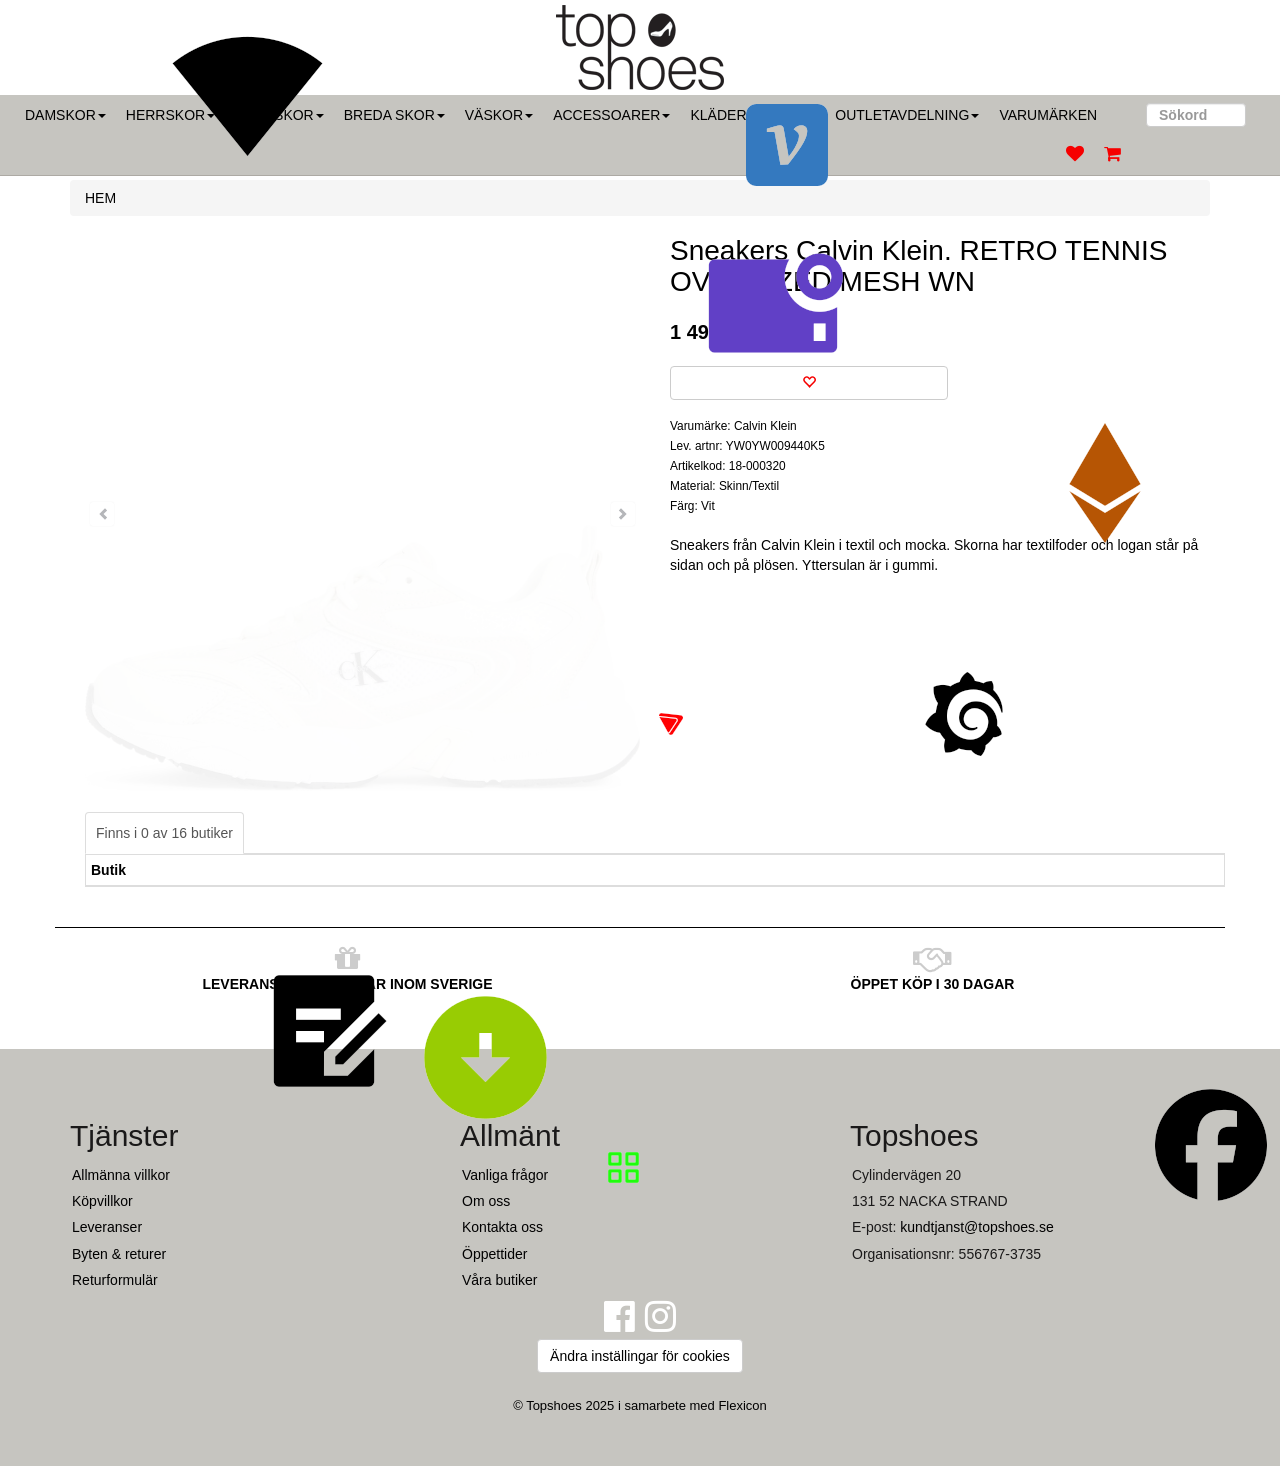 The image size is (1280, 1466). I want to click on access phone camera, so click(773, 306).